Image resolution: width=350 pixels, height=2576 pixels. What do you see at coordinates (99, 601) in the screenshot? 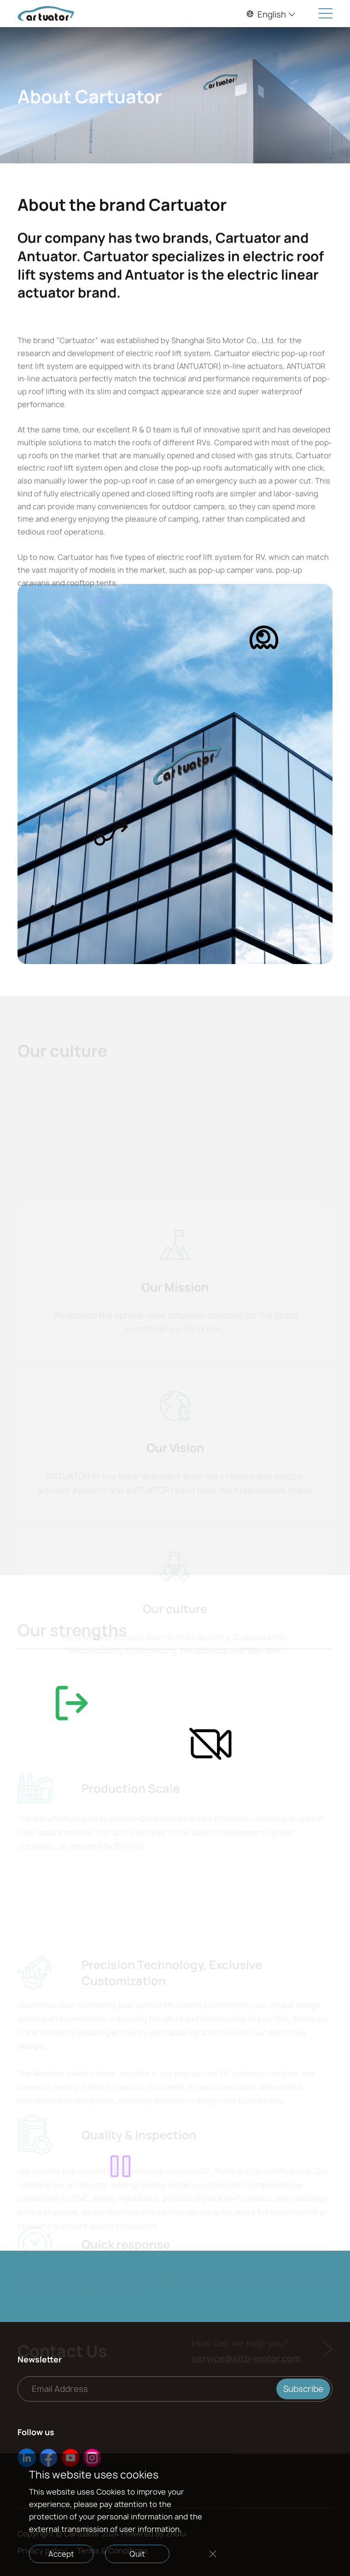
I see `access sci-fi or space-themed content` at bounding box center [99, 601].